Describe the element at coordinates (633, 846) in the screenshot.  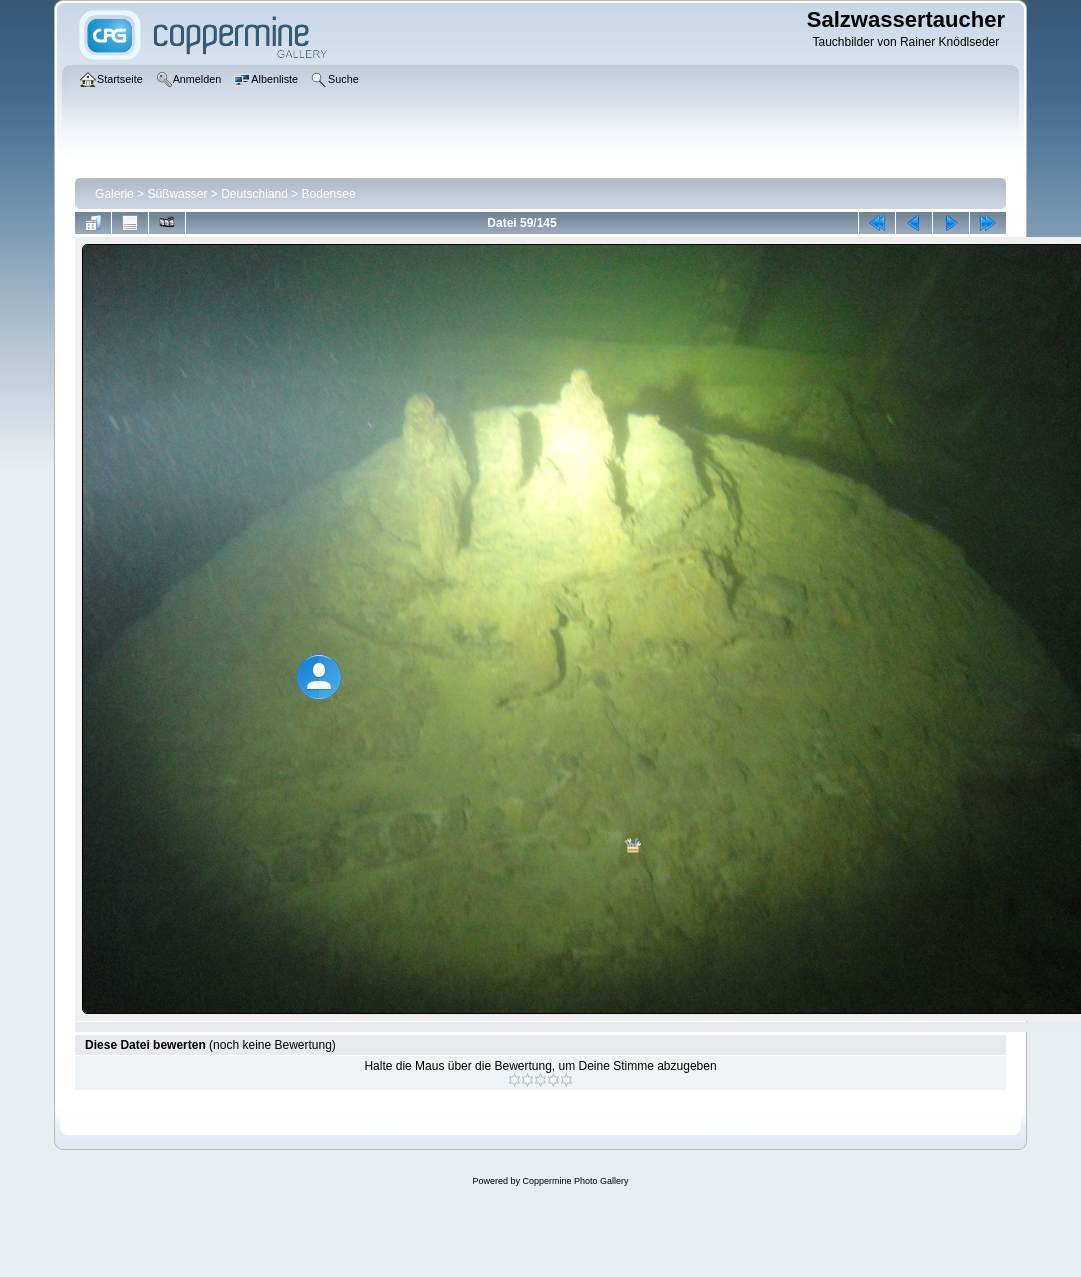
I see `access additional system preferences` at that location.